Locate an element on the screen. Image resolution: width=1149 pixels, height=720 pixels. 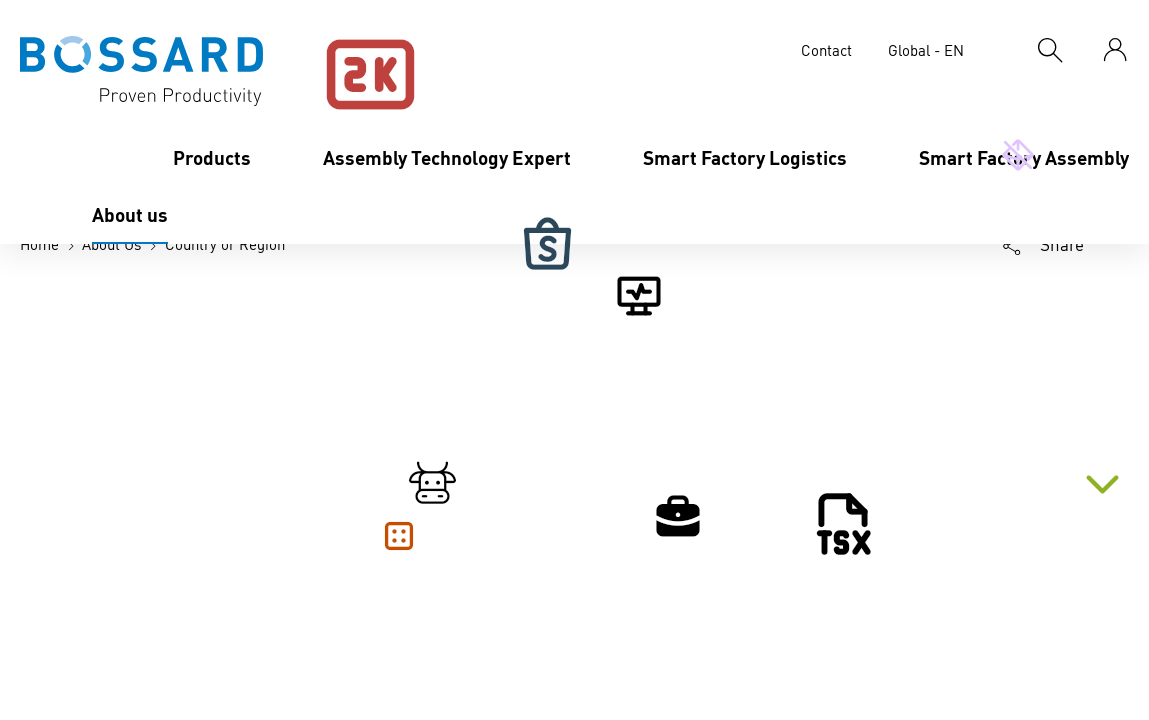
view heart rate or vital sign data is located at coordinates (639, 296).